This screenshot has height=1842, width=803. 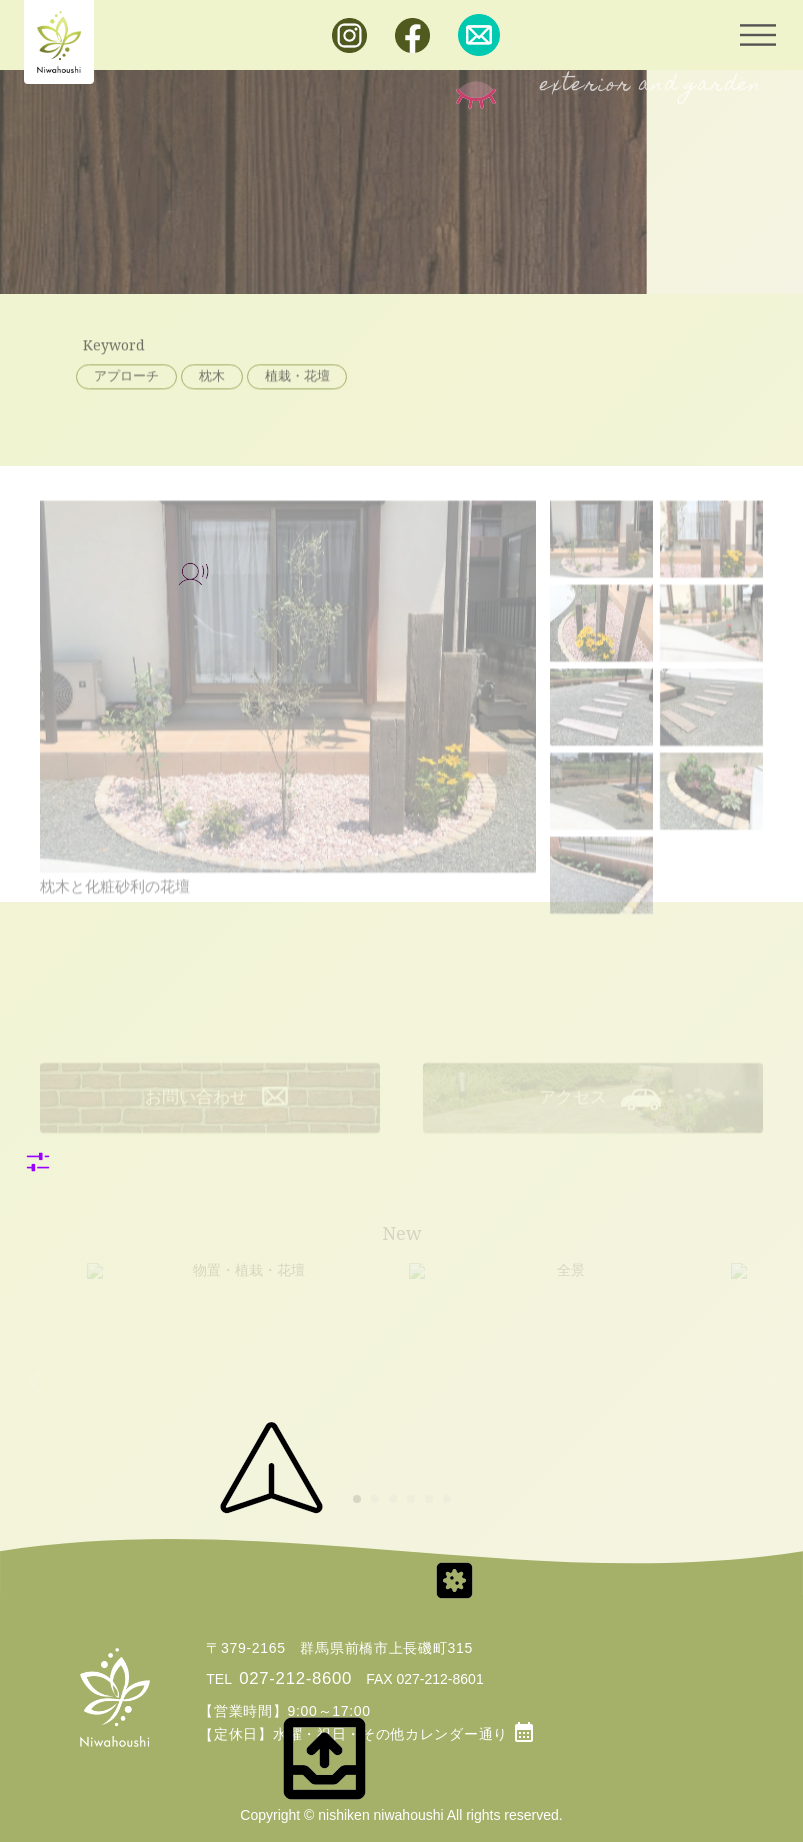 I want to click on adjust settings or preferences, so click(x=38, y=1162).